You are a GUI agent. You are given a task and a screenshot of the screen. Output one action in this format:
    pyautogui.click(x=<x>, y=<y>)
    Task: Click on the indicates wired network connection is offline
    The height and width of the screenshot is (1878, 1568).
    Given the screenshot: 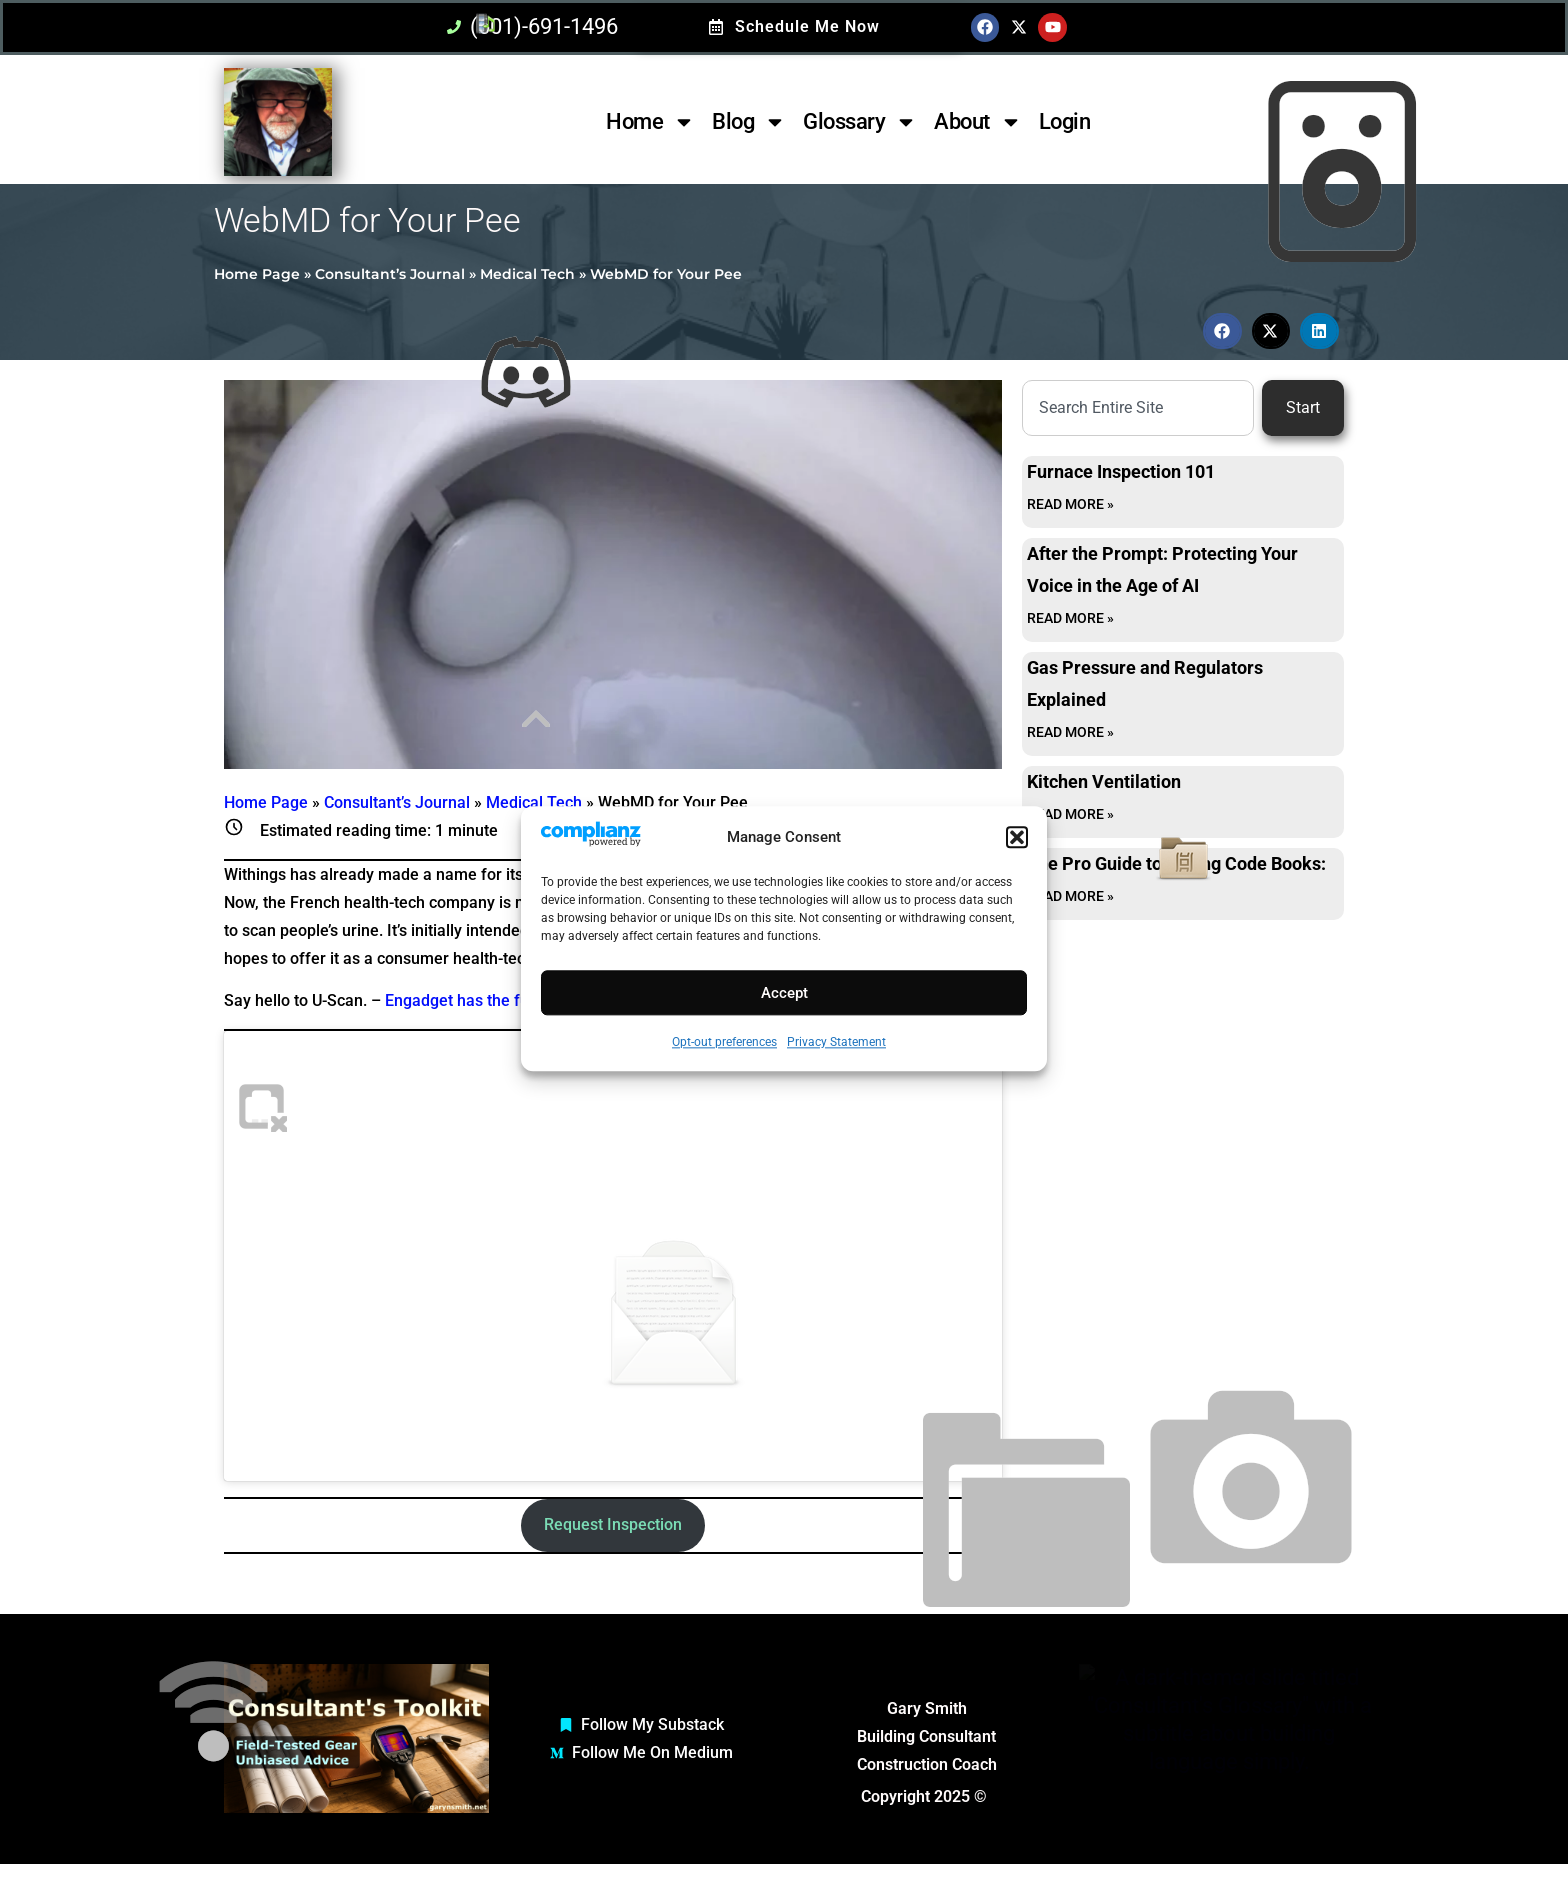 What is the action you would take?
    pyautogui.click(x=261, y=1106)
    